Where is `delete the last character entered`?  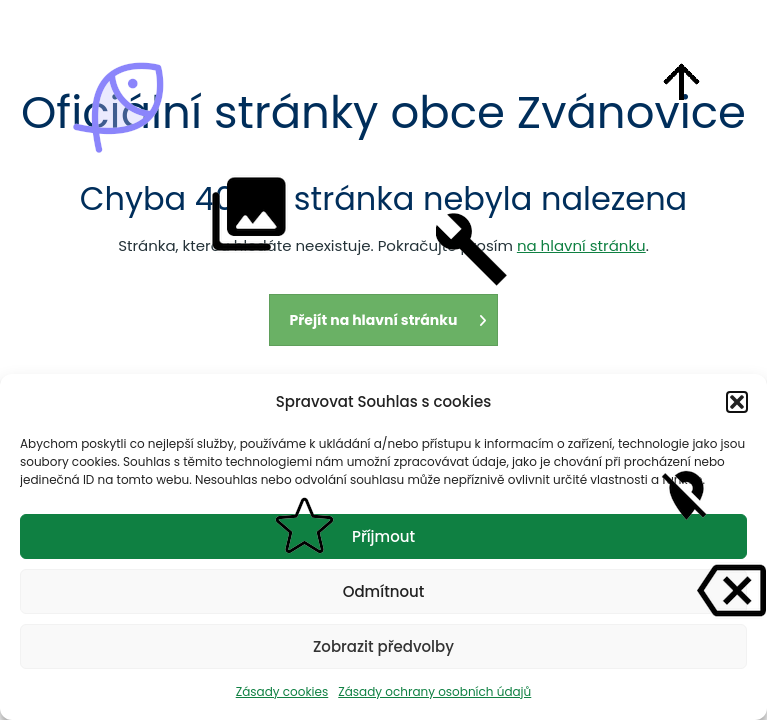
delete the last character entered is located at coordinates (731, 590).